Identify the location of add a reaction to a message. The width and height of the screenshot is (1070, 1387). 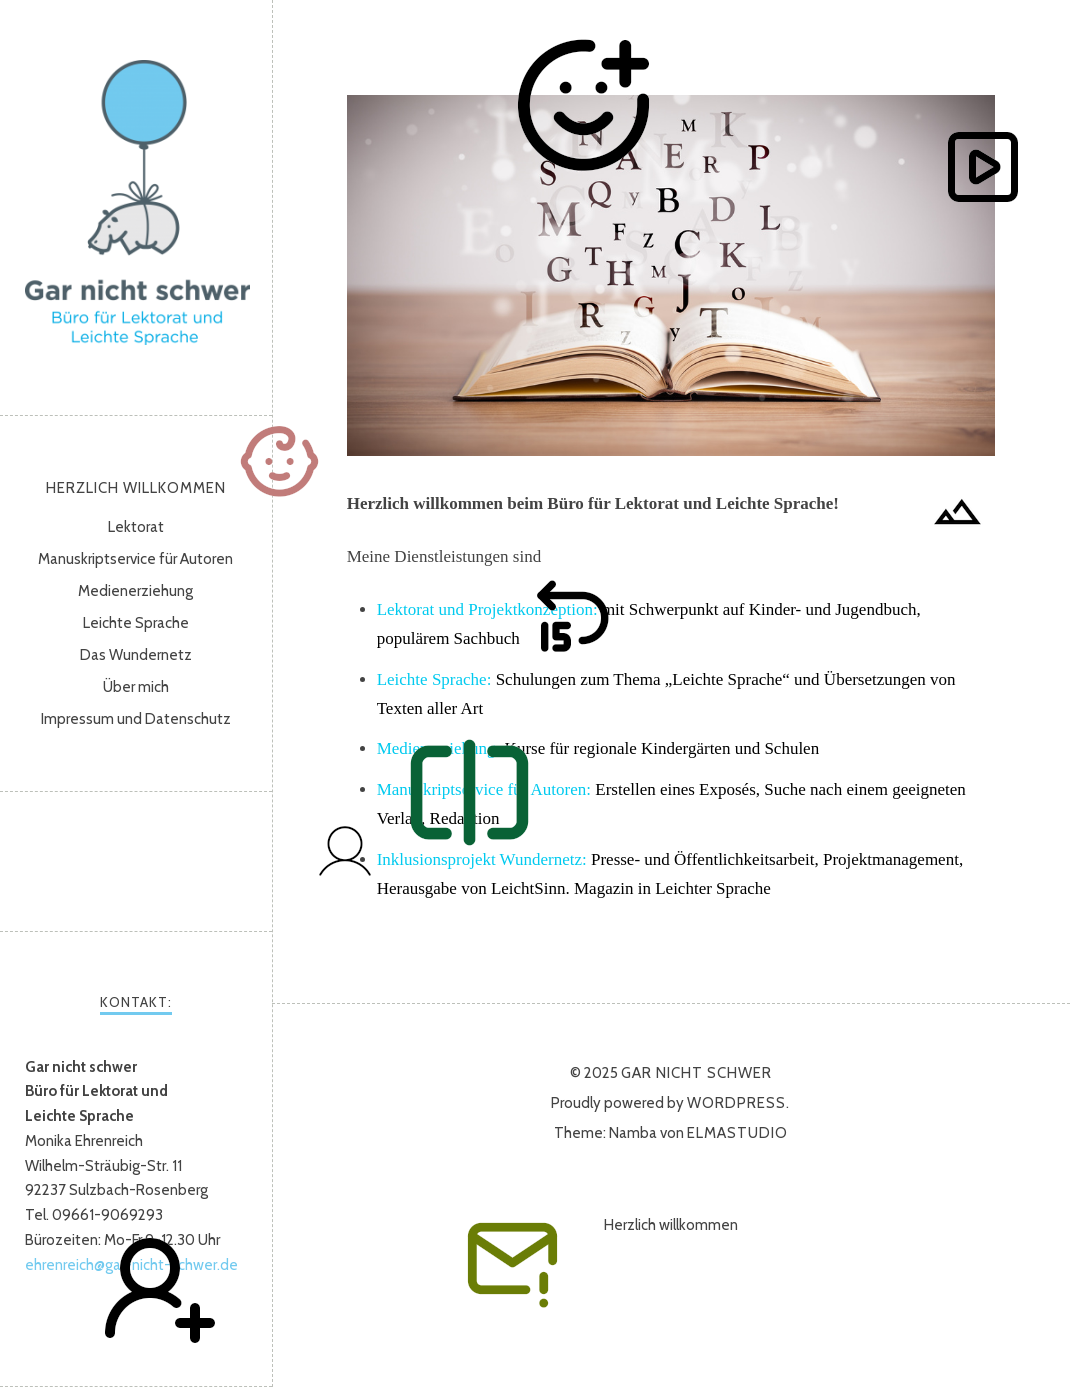
(583, 105).